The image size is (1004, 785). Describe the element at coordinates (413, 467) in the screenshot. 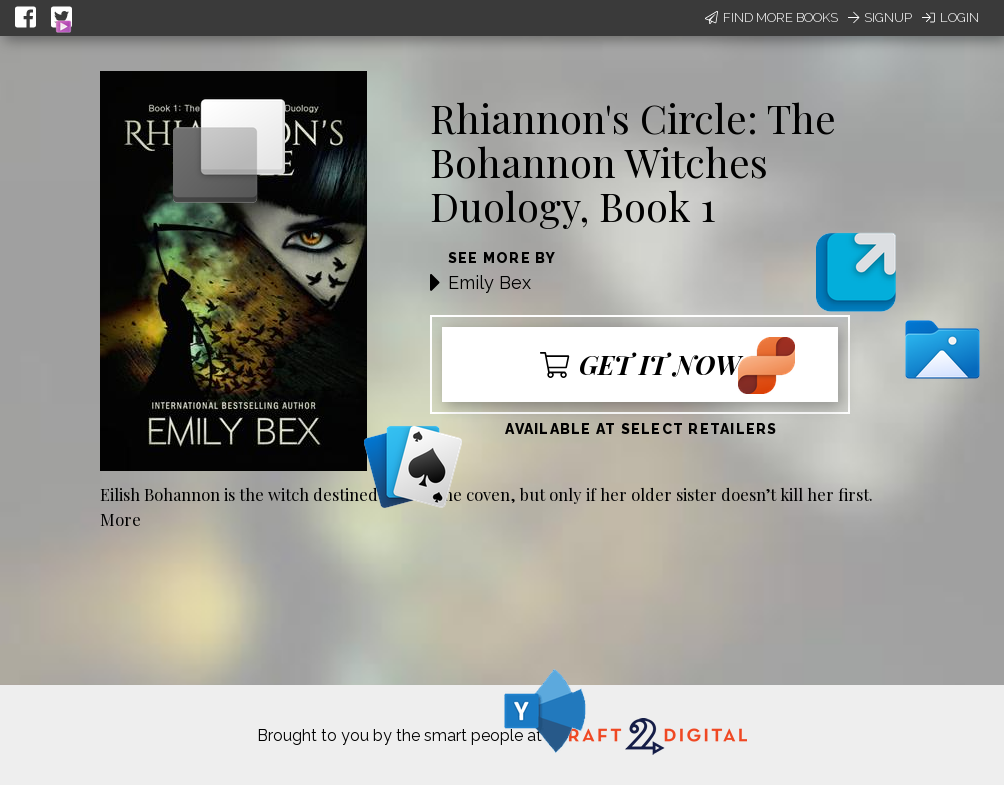

I see `open the solitaire card game app` at that location.